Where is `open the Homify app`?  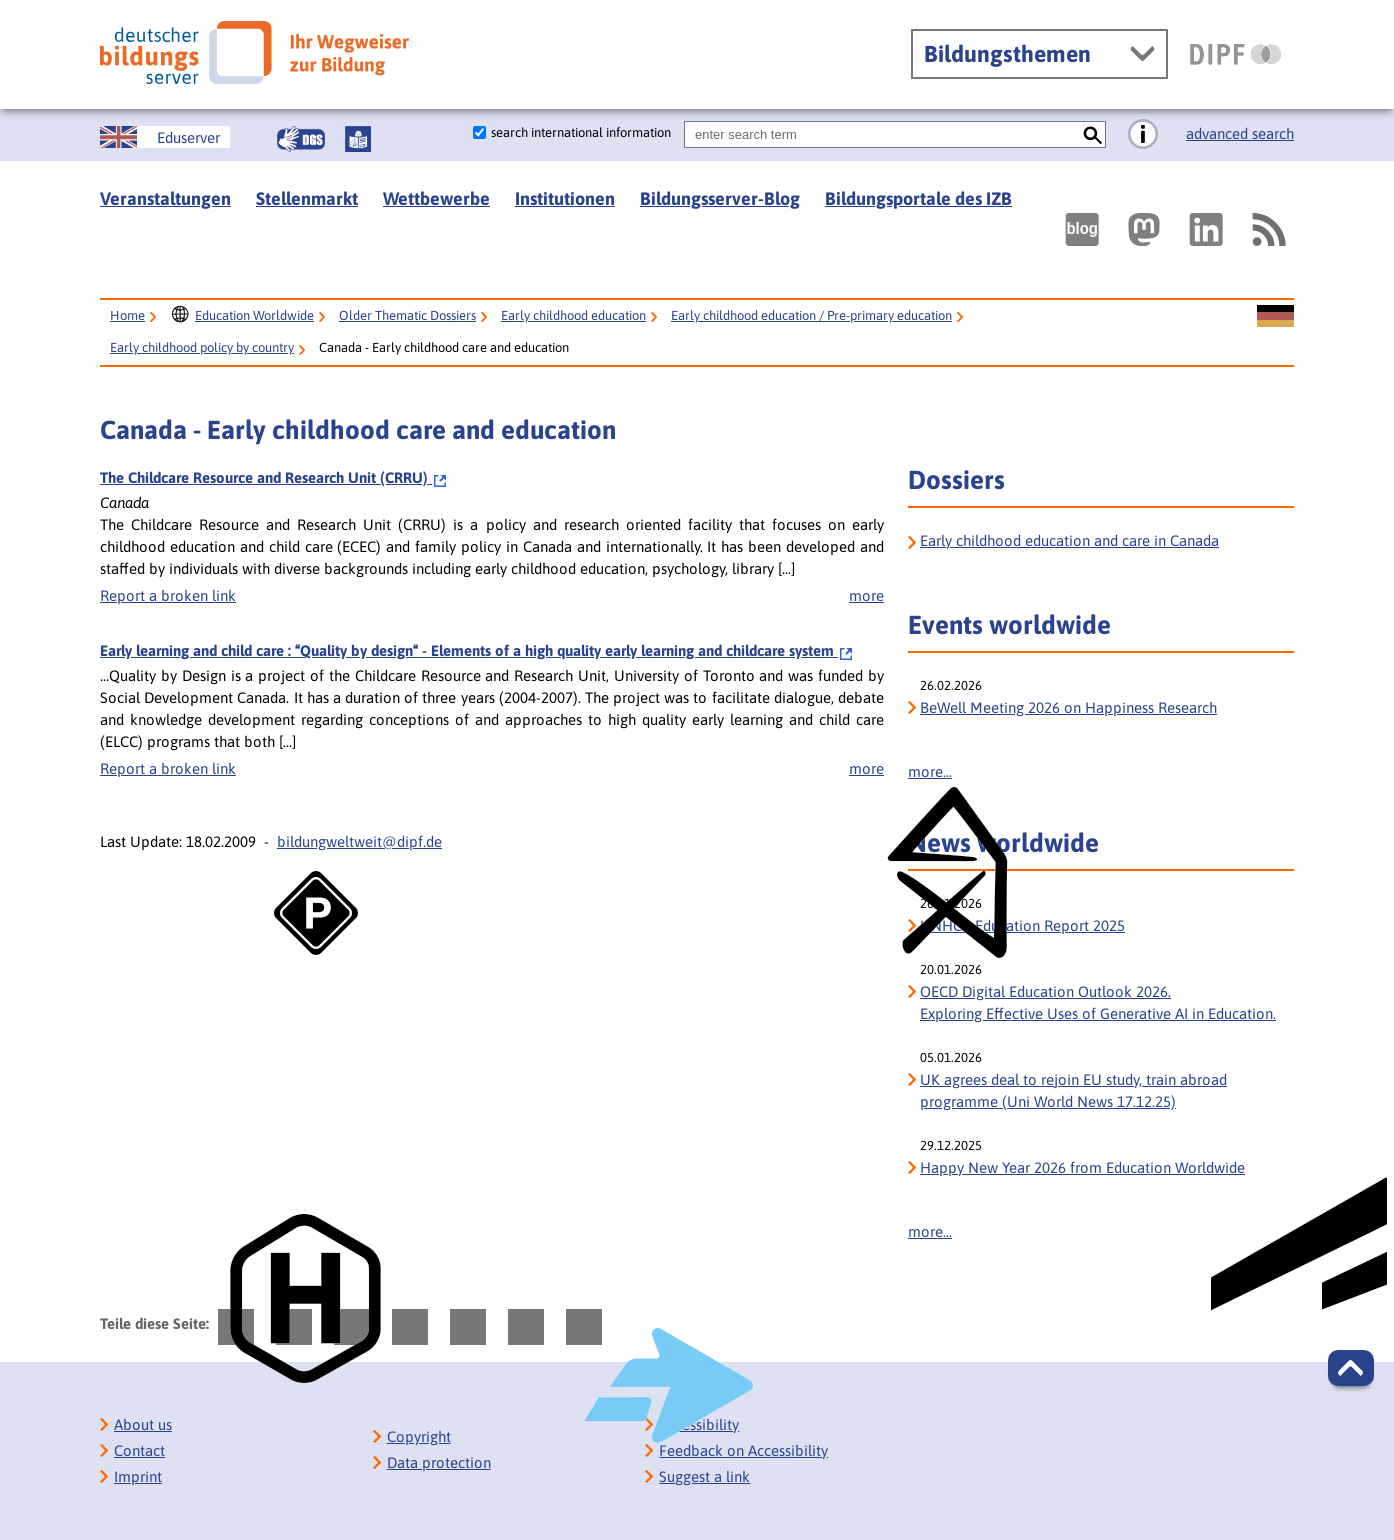
open the Homify app is located at coordinates (947, 872).